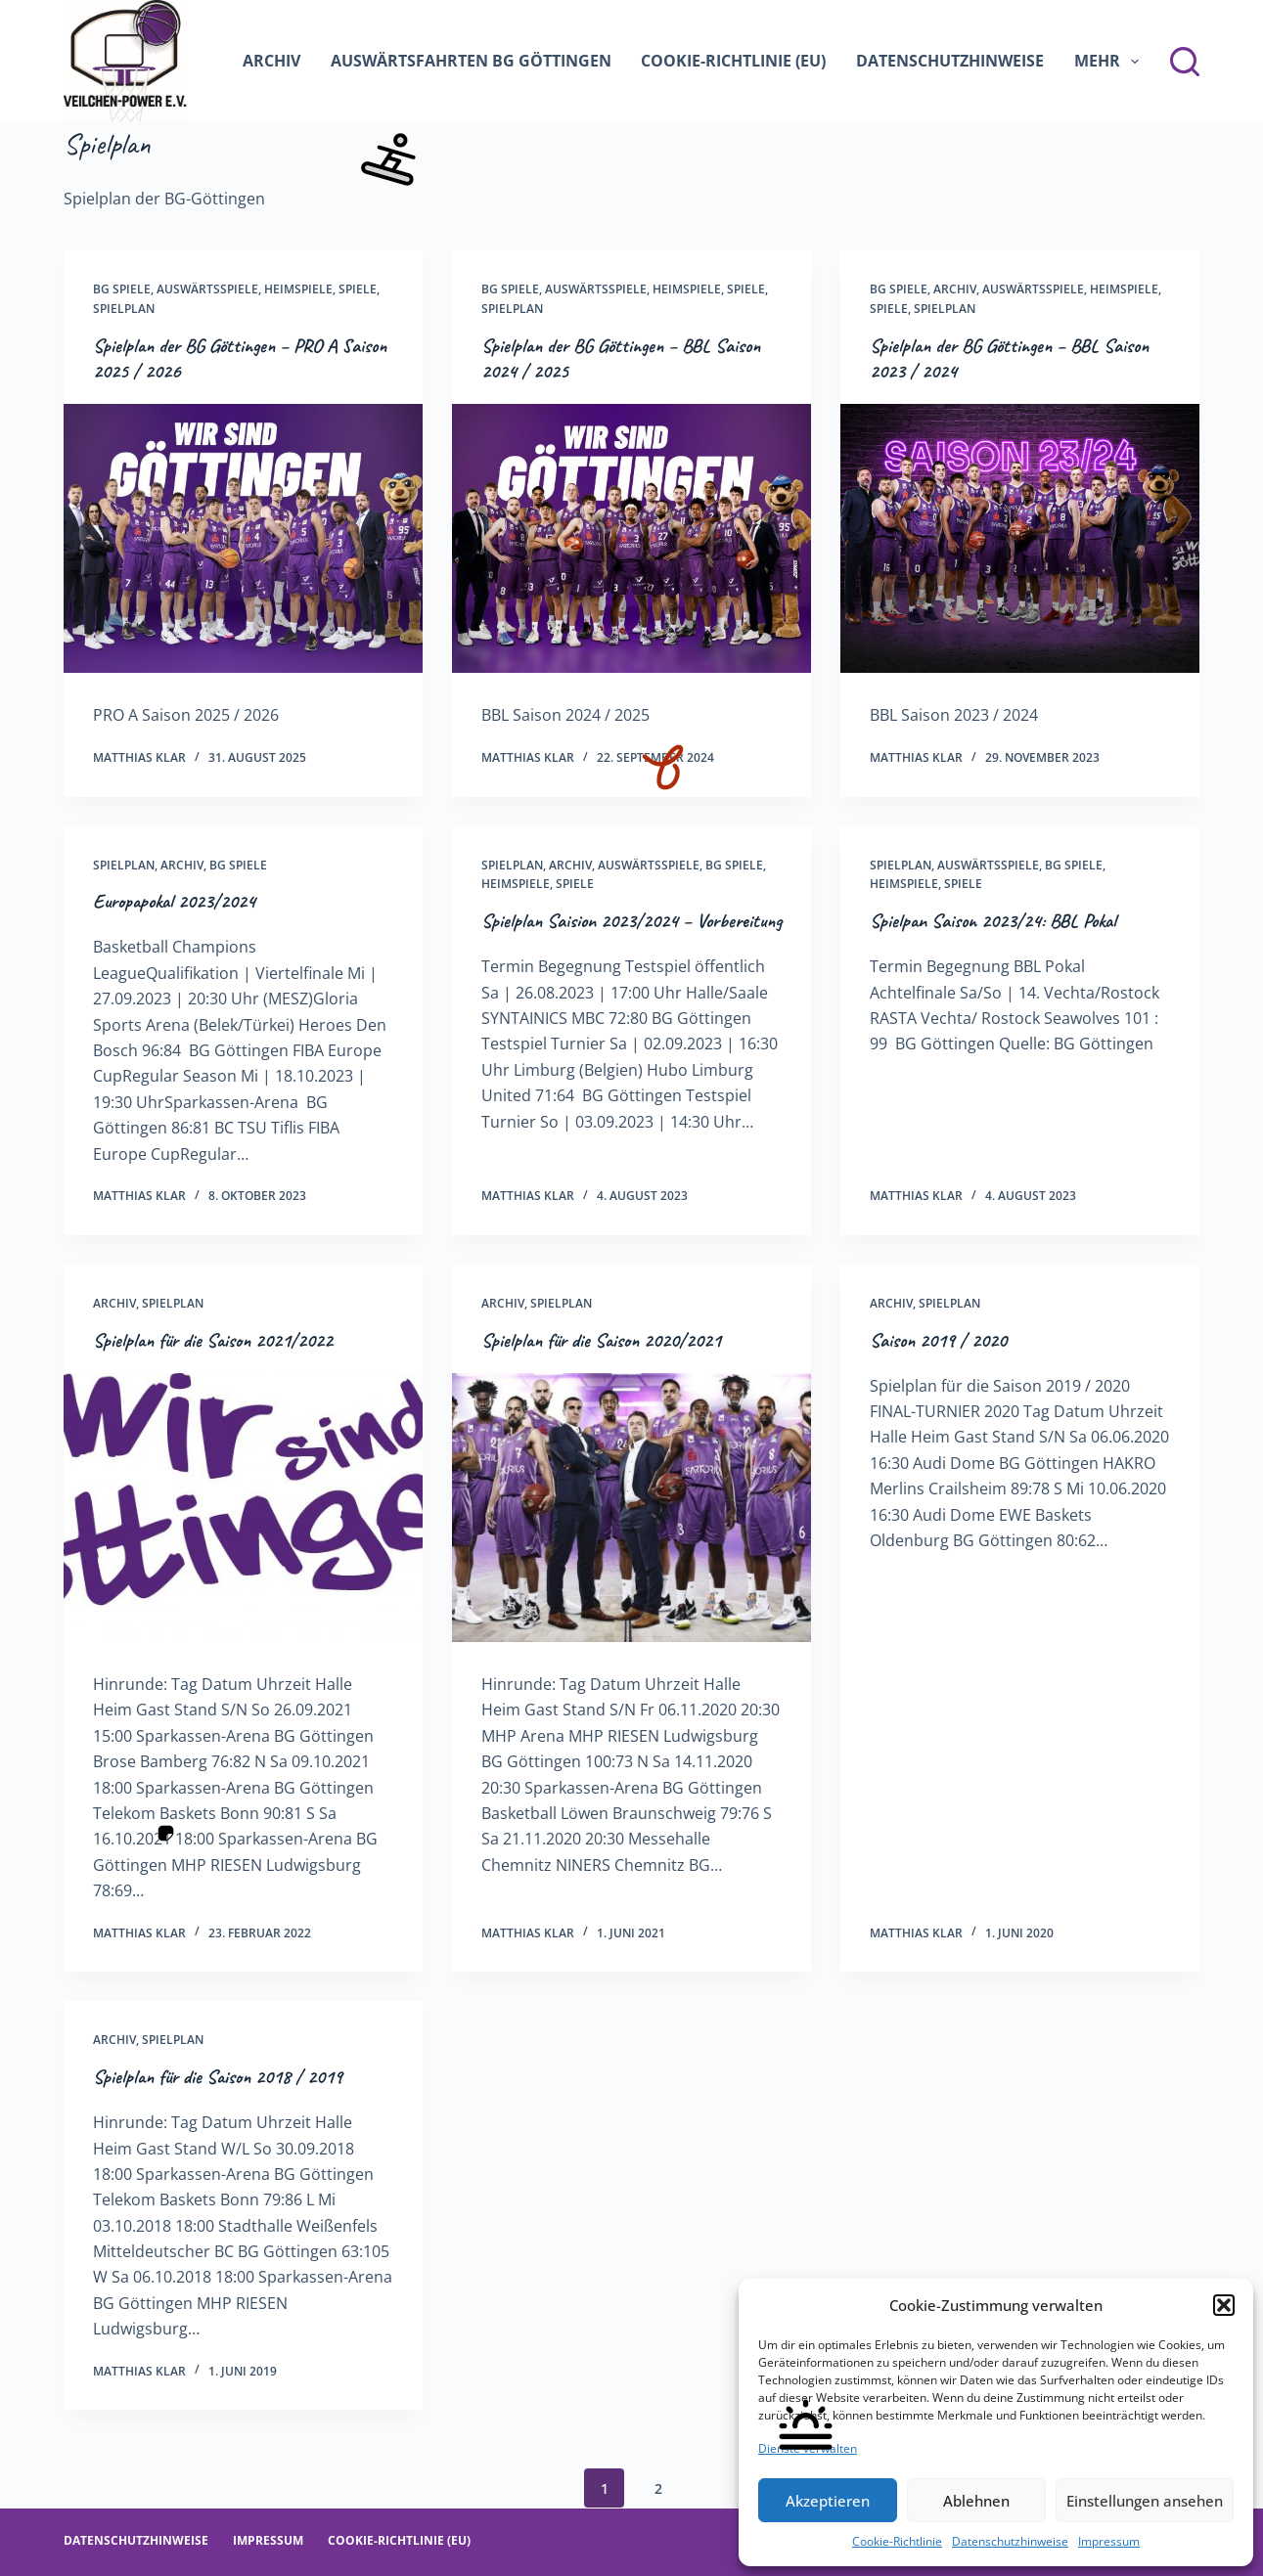 The height and width of the screenshot is (2576, 1263). What do you see at coordinates (391, 159) in the screenshot?
I see `access snowboarding or winter sports content` at bounding box center [391, 159].